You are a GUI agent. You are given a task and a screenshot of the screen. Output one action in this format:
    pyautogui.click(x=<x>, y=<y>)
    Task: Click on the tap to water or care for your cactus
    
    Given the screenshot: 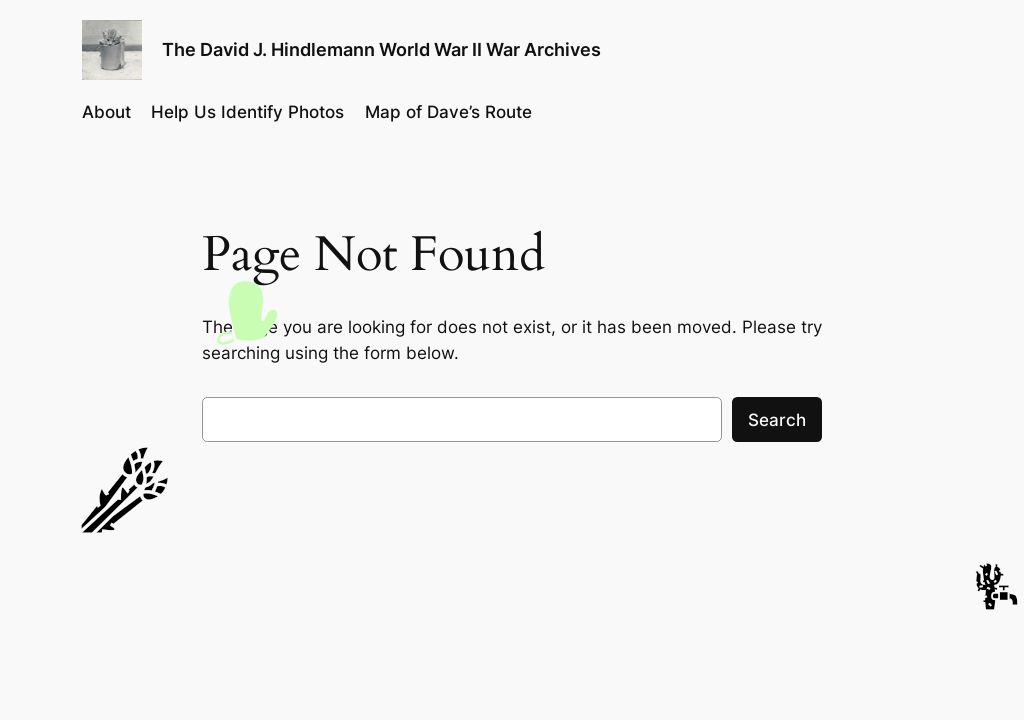 What is the action you would take?
    pyautogui.click(x=996, y=586)
    